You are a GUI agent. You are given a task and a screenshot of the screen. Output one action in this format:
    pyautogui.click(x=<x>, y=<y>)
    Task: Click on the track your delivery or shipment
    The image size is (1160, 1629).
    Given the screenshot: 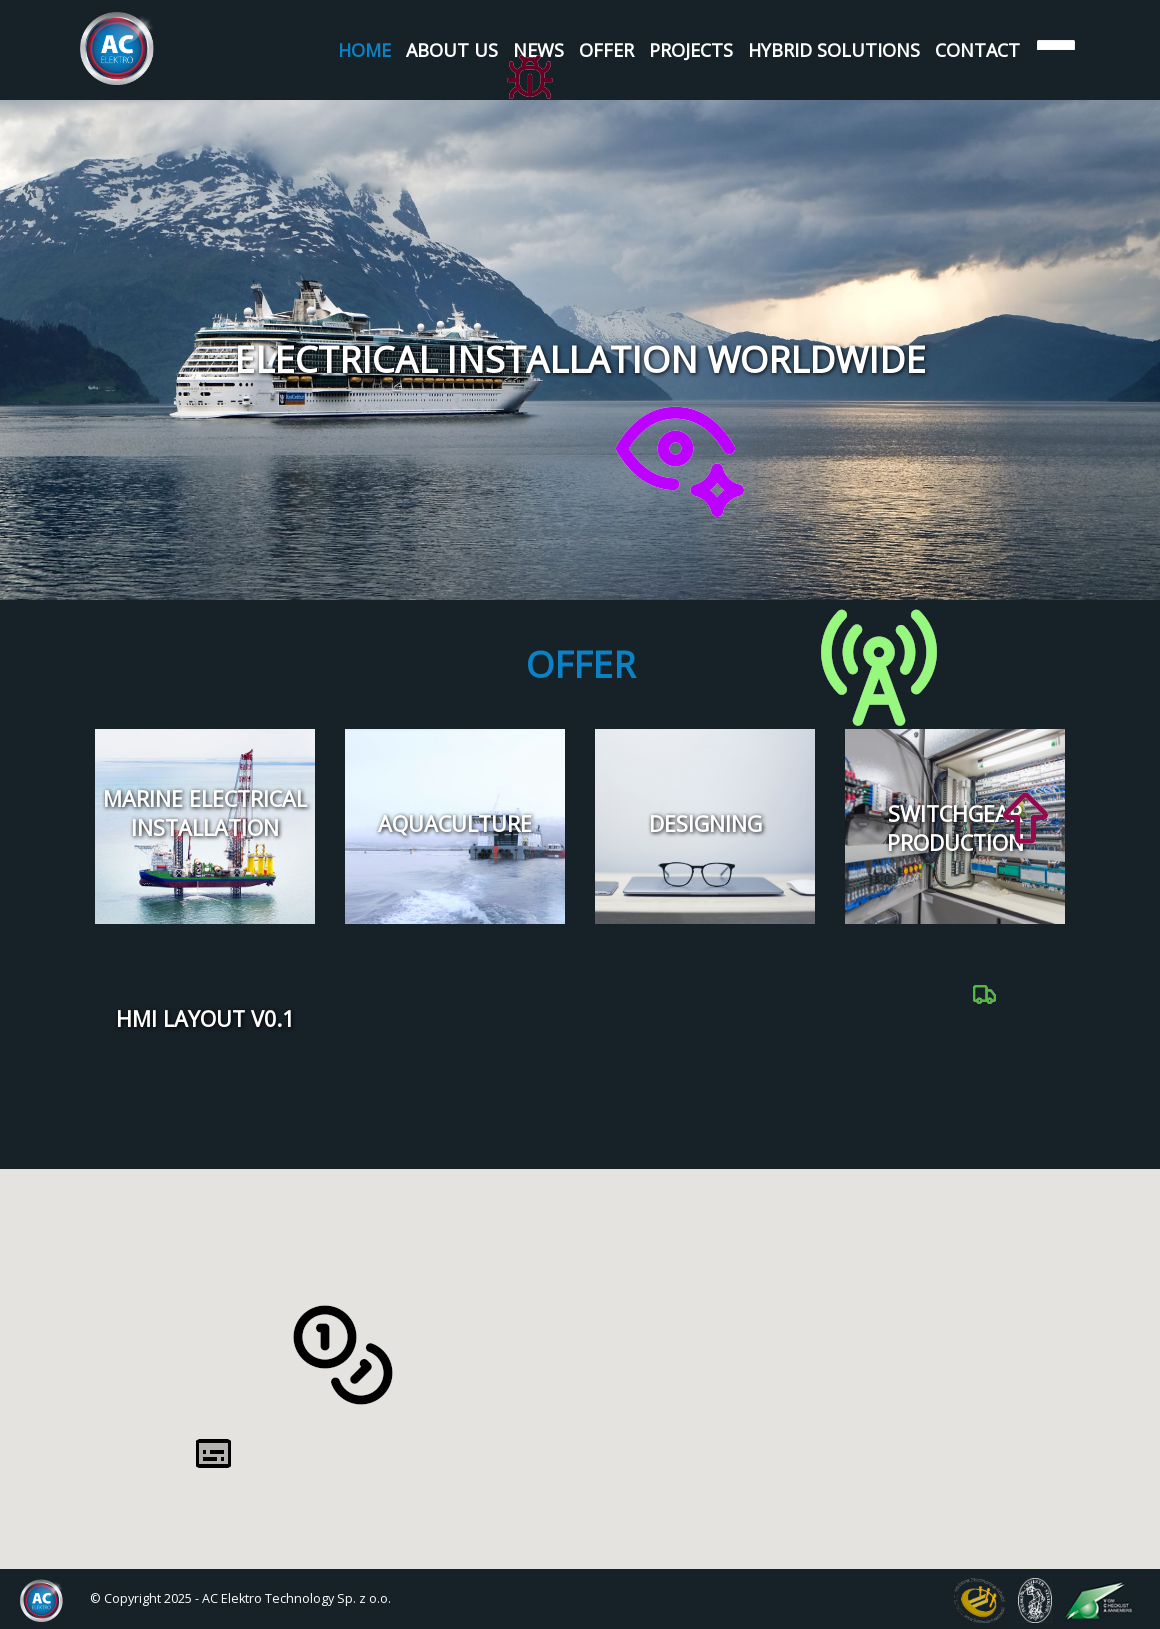 What is the action you would take?
    pyautogui.click(x=984, y=994)
    